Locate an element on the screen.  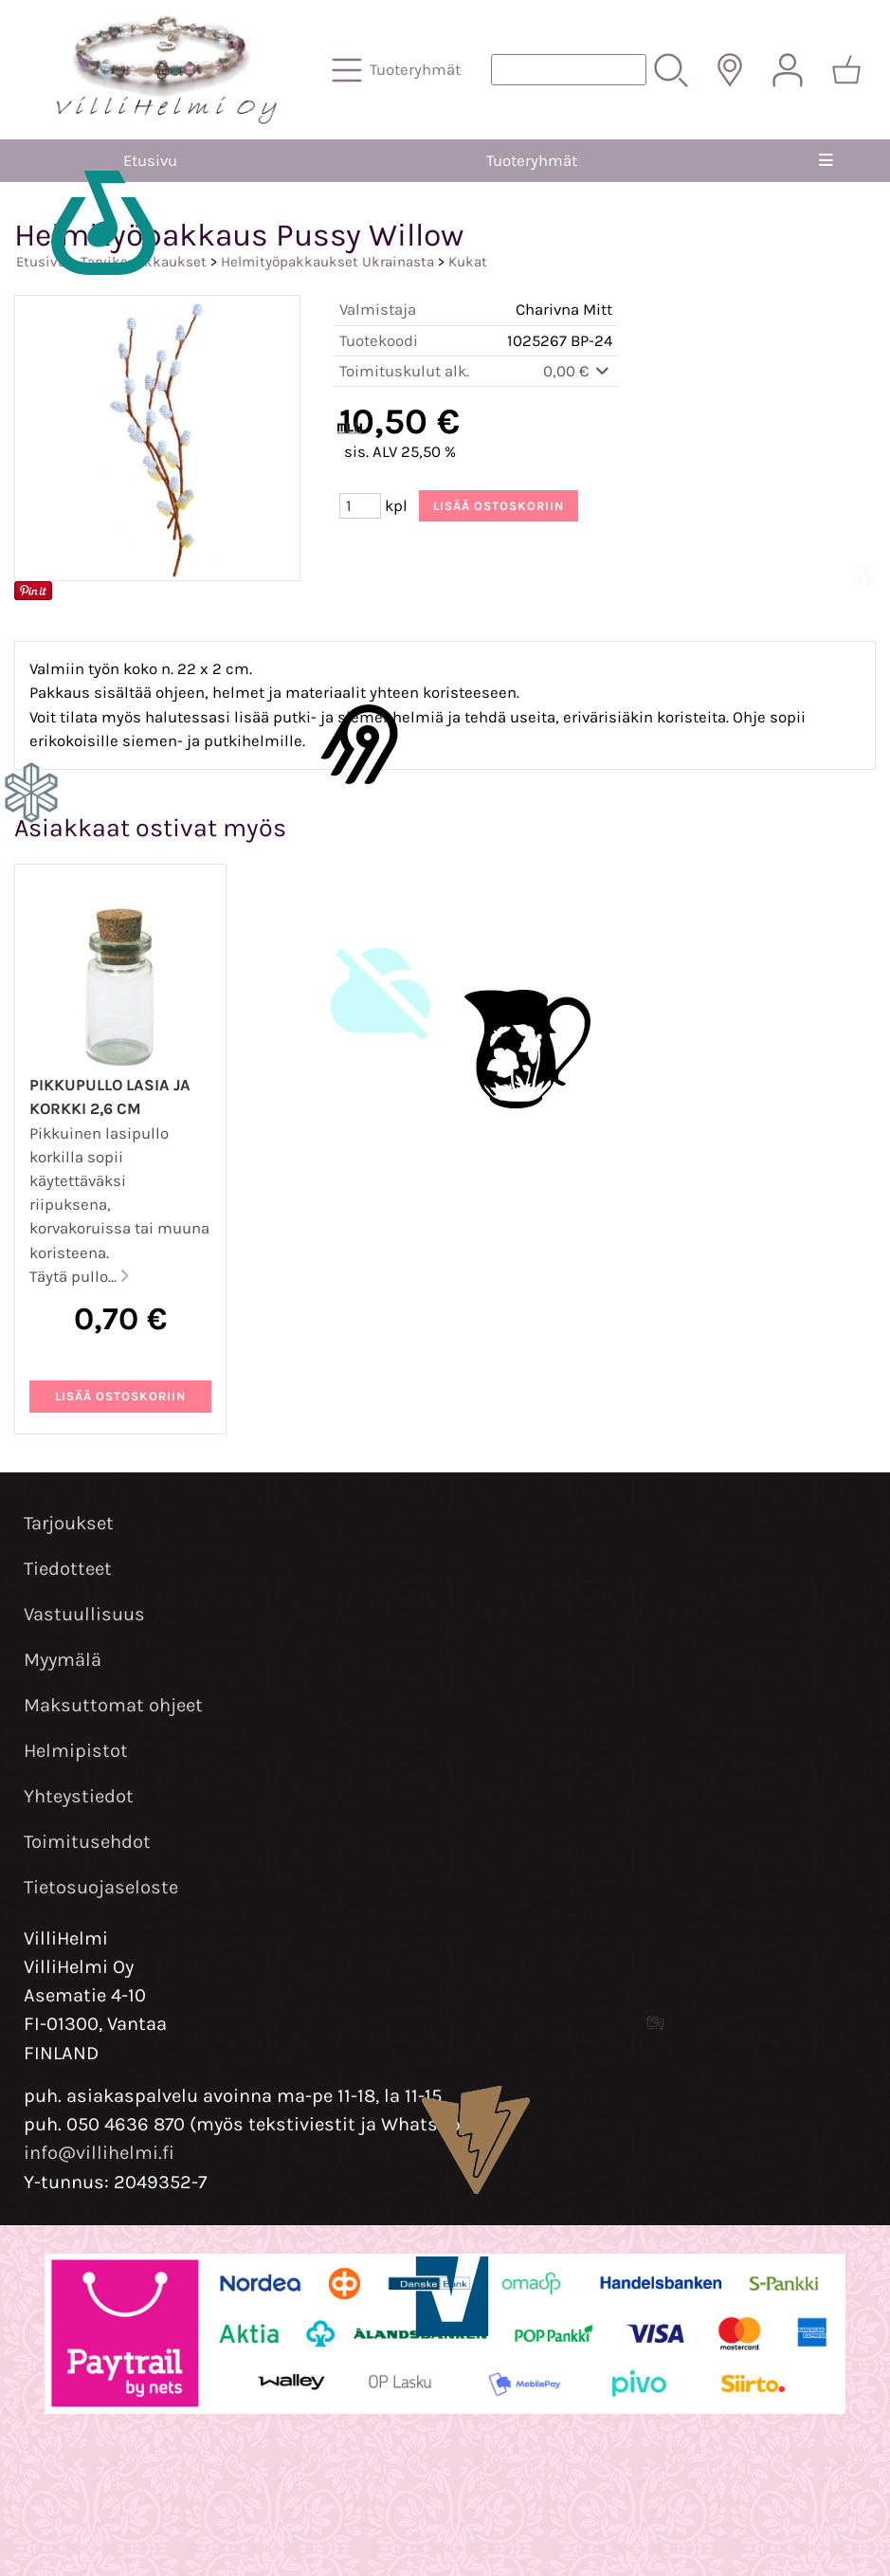
vBulletin forum software logo is located at coordinates (452, 2296).